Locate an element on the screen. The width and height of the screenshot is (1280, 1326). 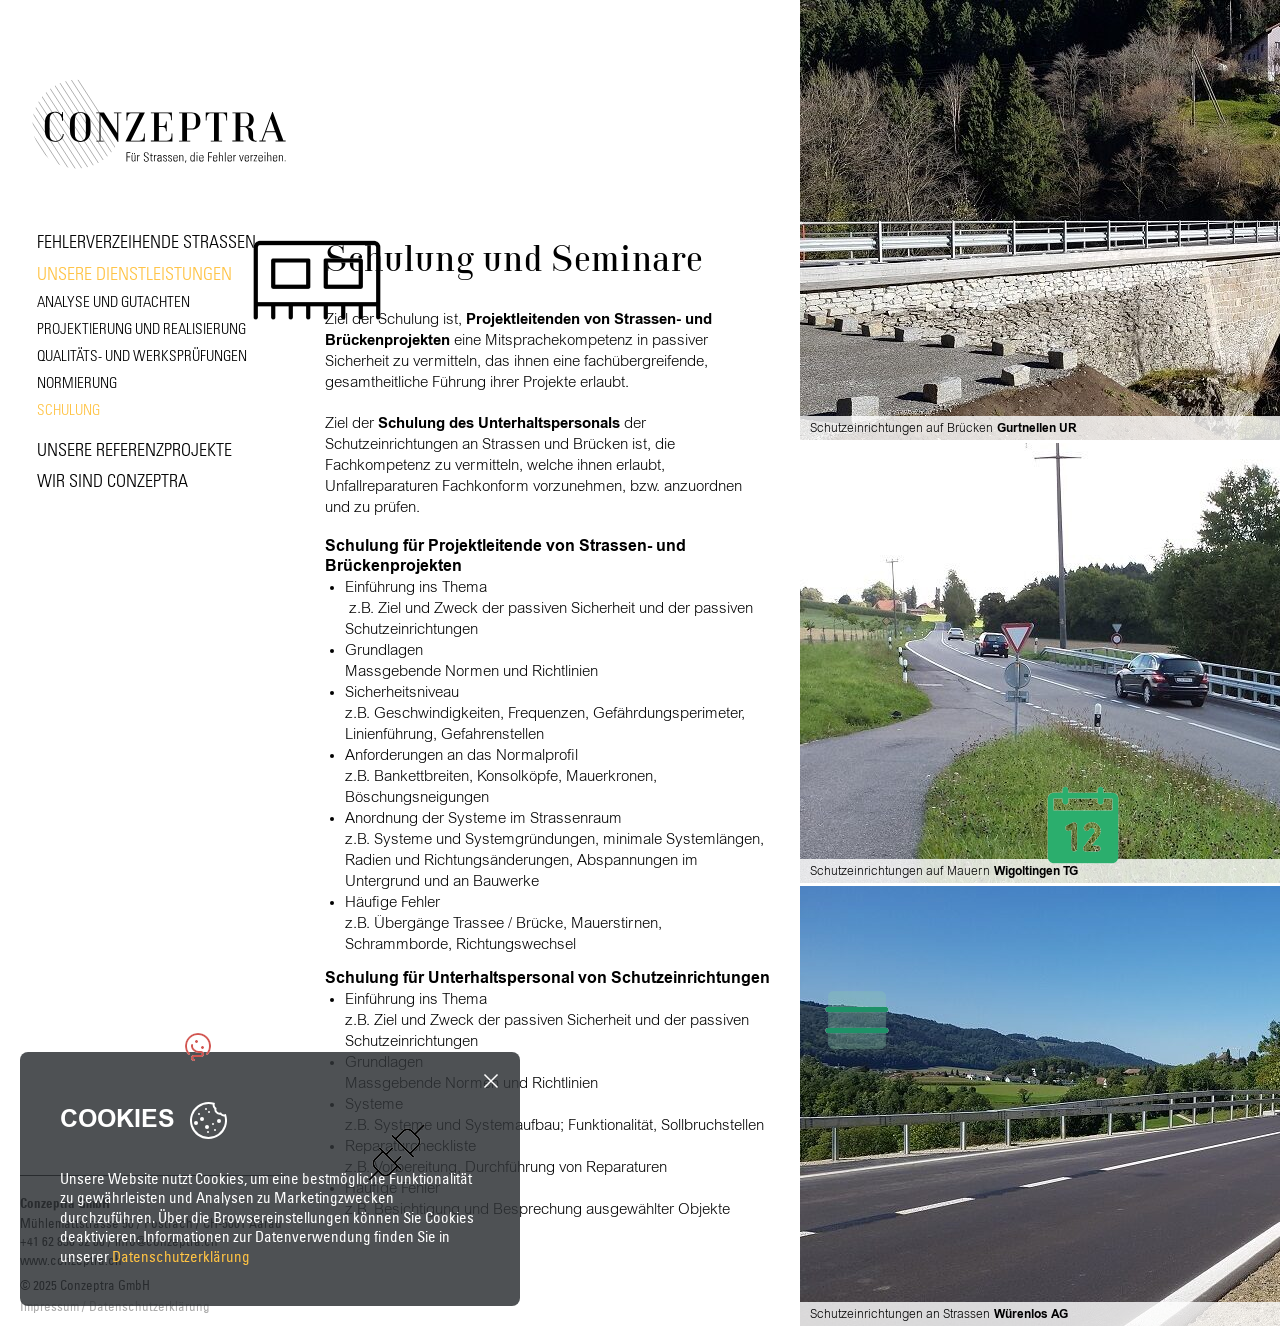
open calendar or date picker is located at coordinates (1083, 828).